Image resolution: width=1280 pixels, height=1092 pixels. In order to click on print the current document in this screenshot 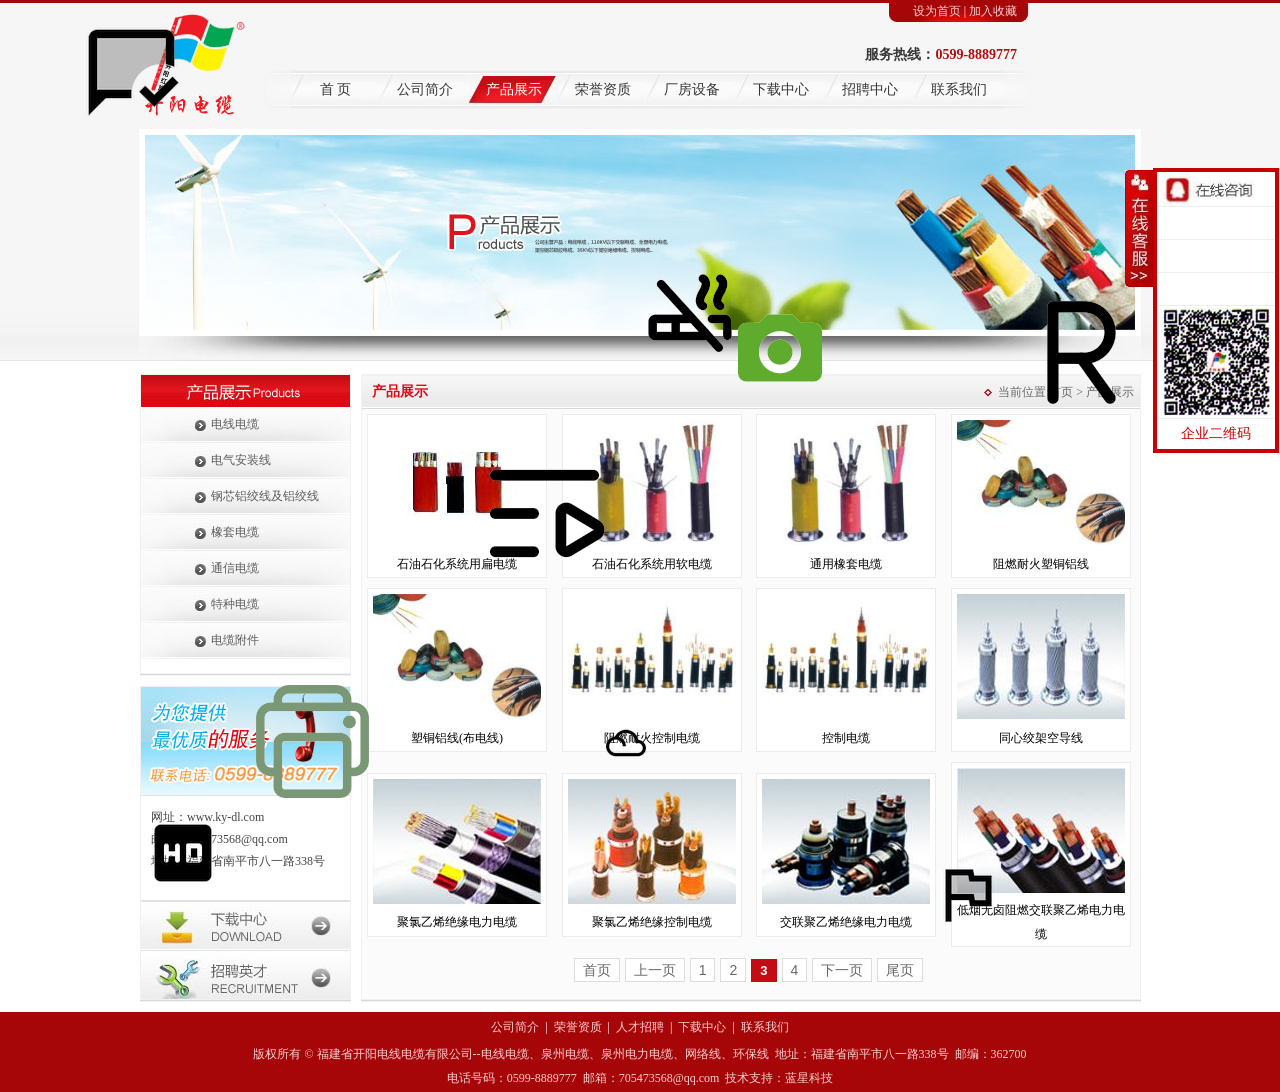, I will do `click(312, 741)`.